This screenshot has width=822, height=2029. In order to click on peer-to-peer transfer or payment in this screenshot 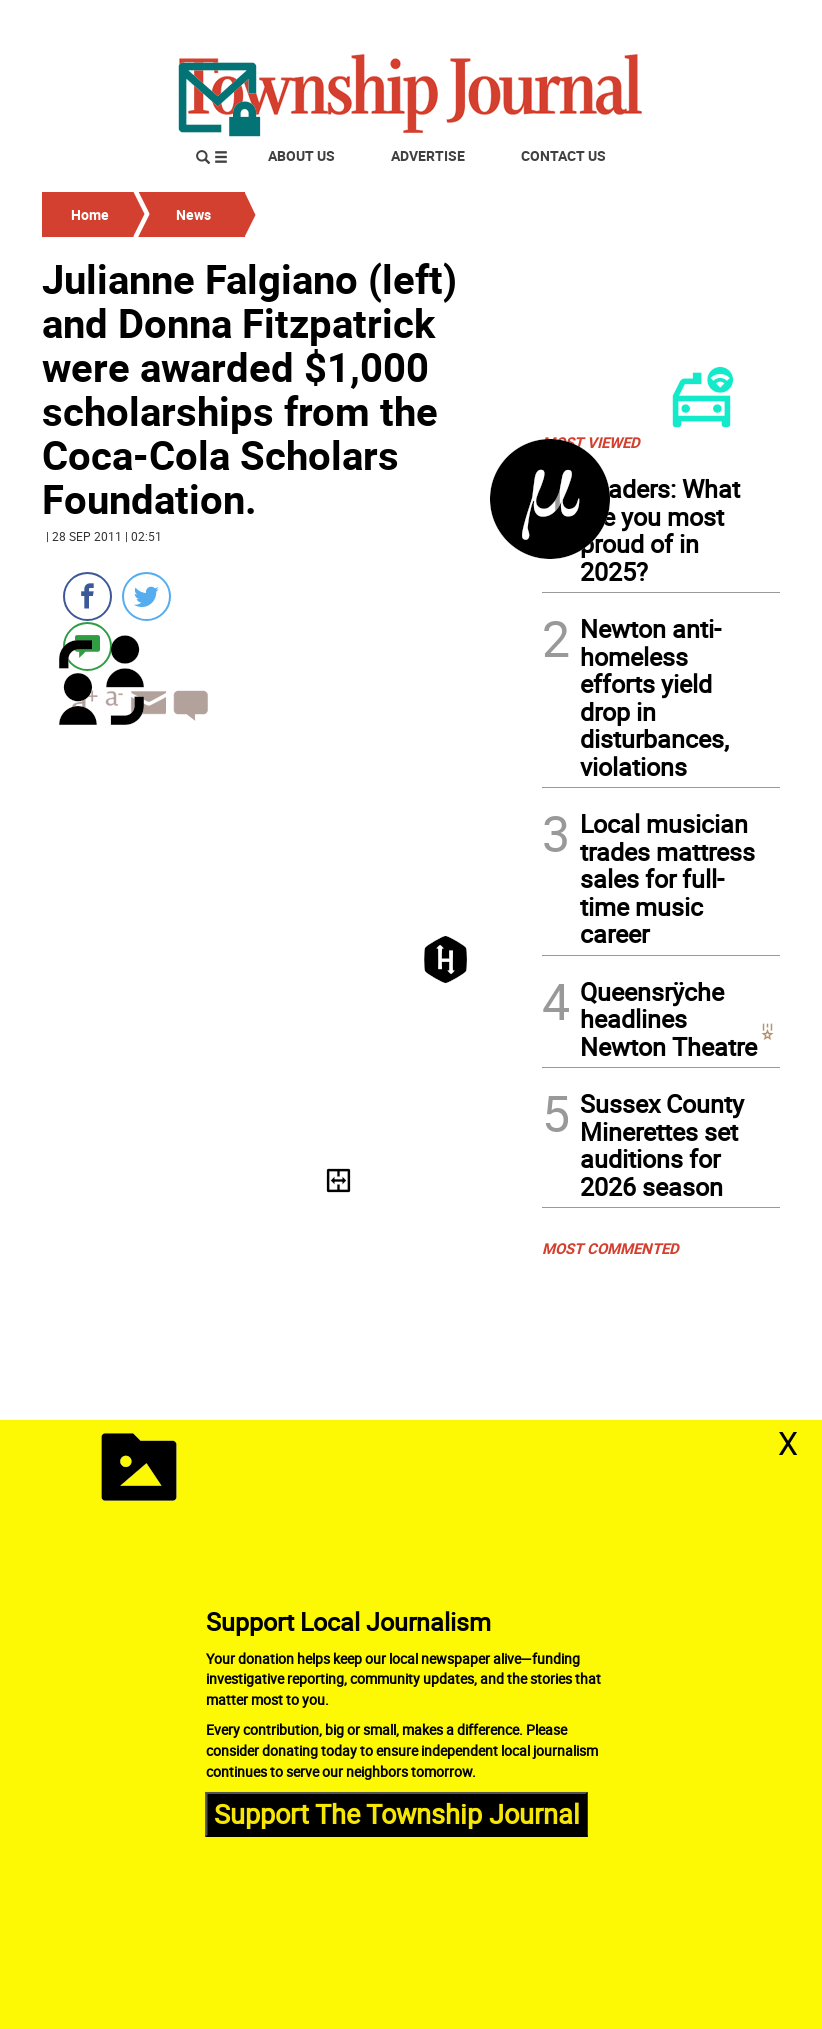, I will do `click(101, 682)`.